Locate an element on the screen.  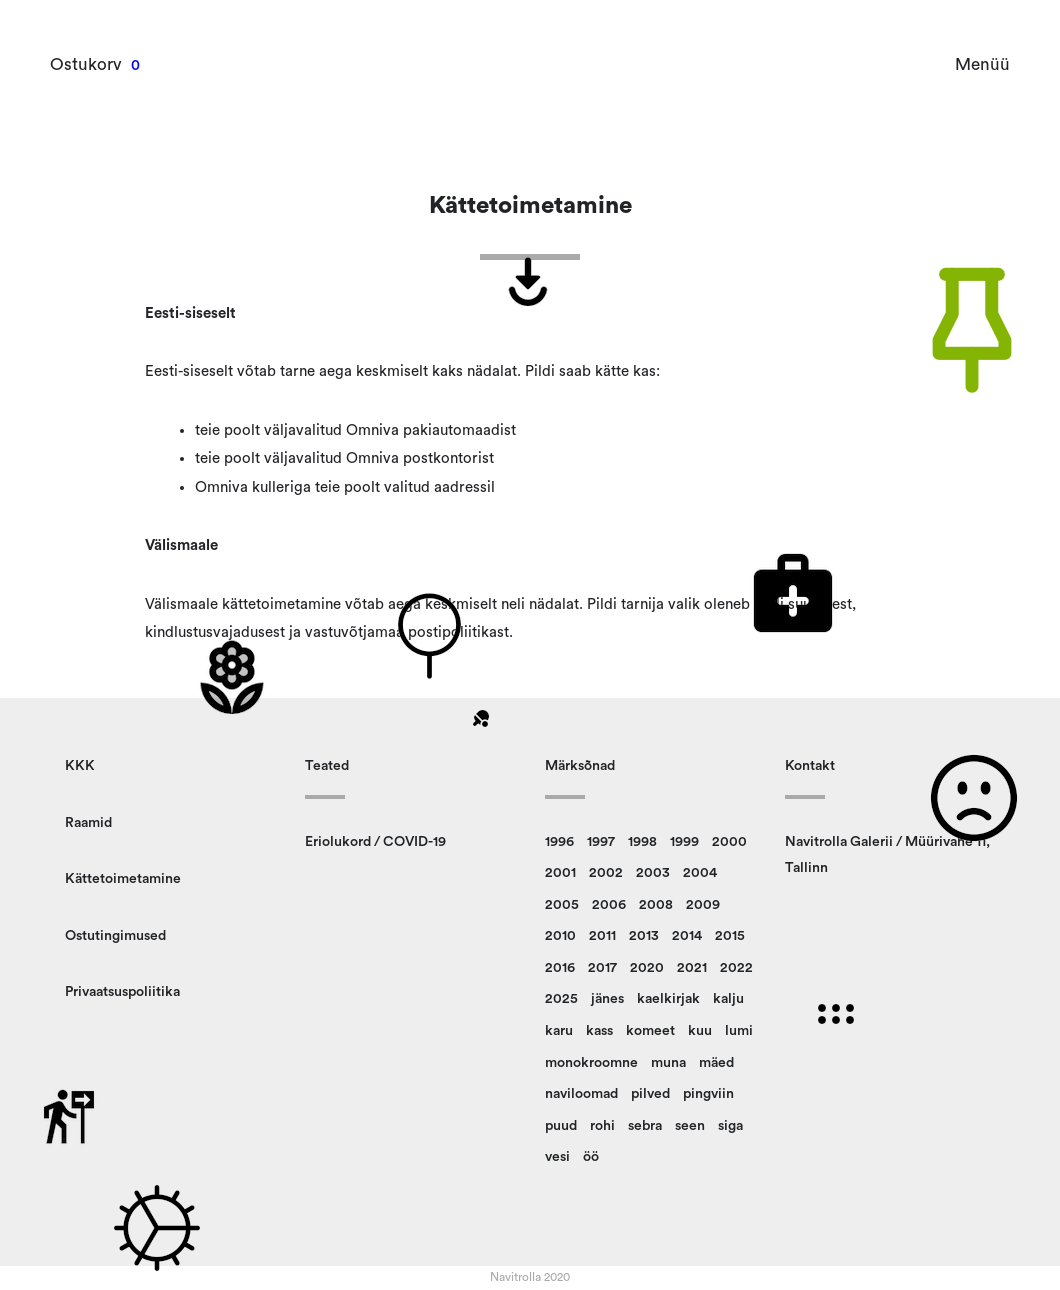
indicate negative feedback or dissatisfaction is located at coordinates (974, 798).